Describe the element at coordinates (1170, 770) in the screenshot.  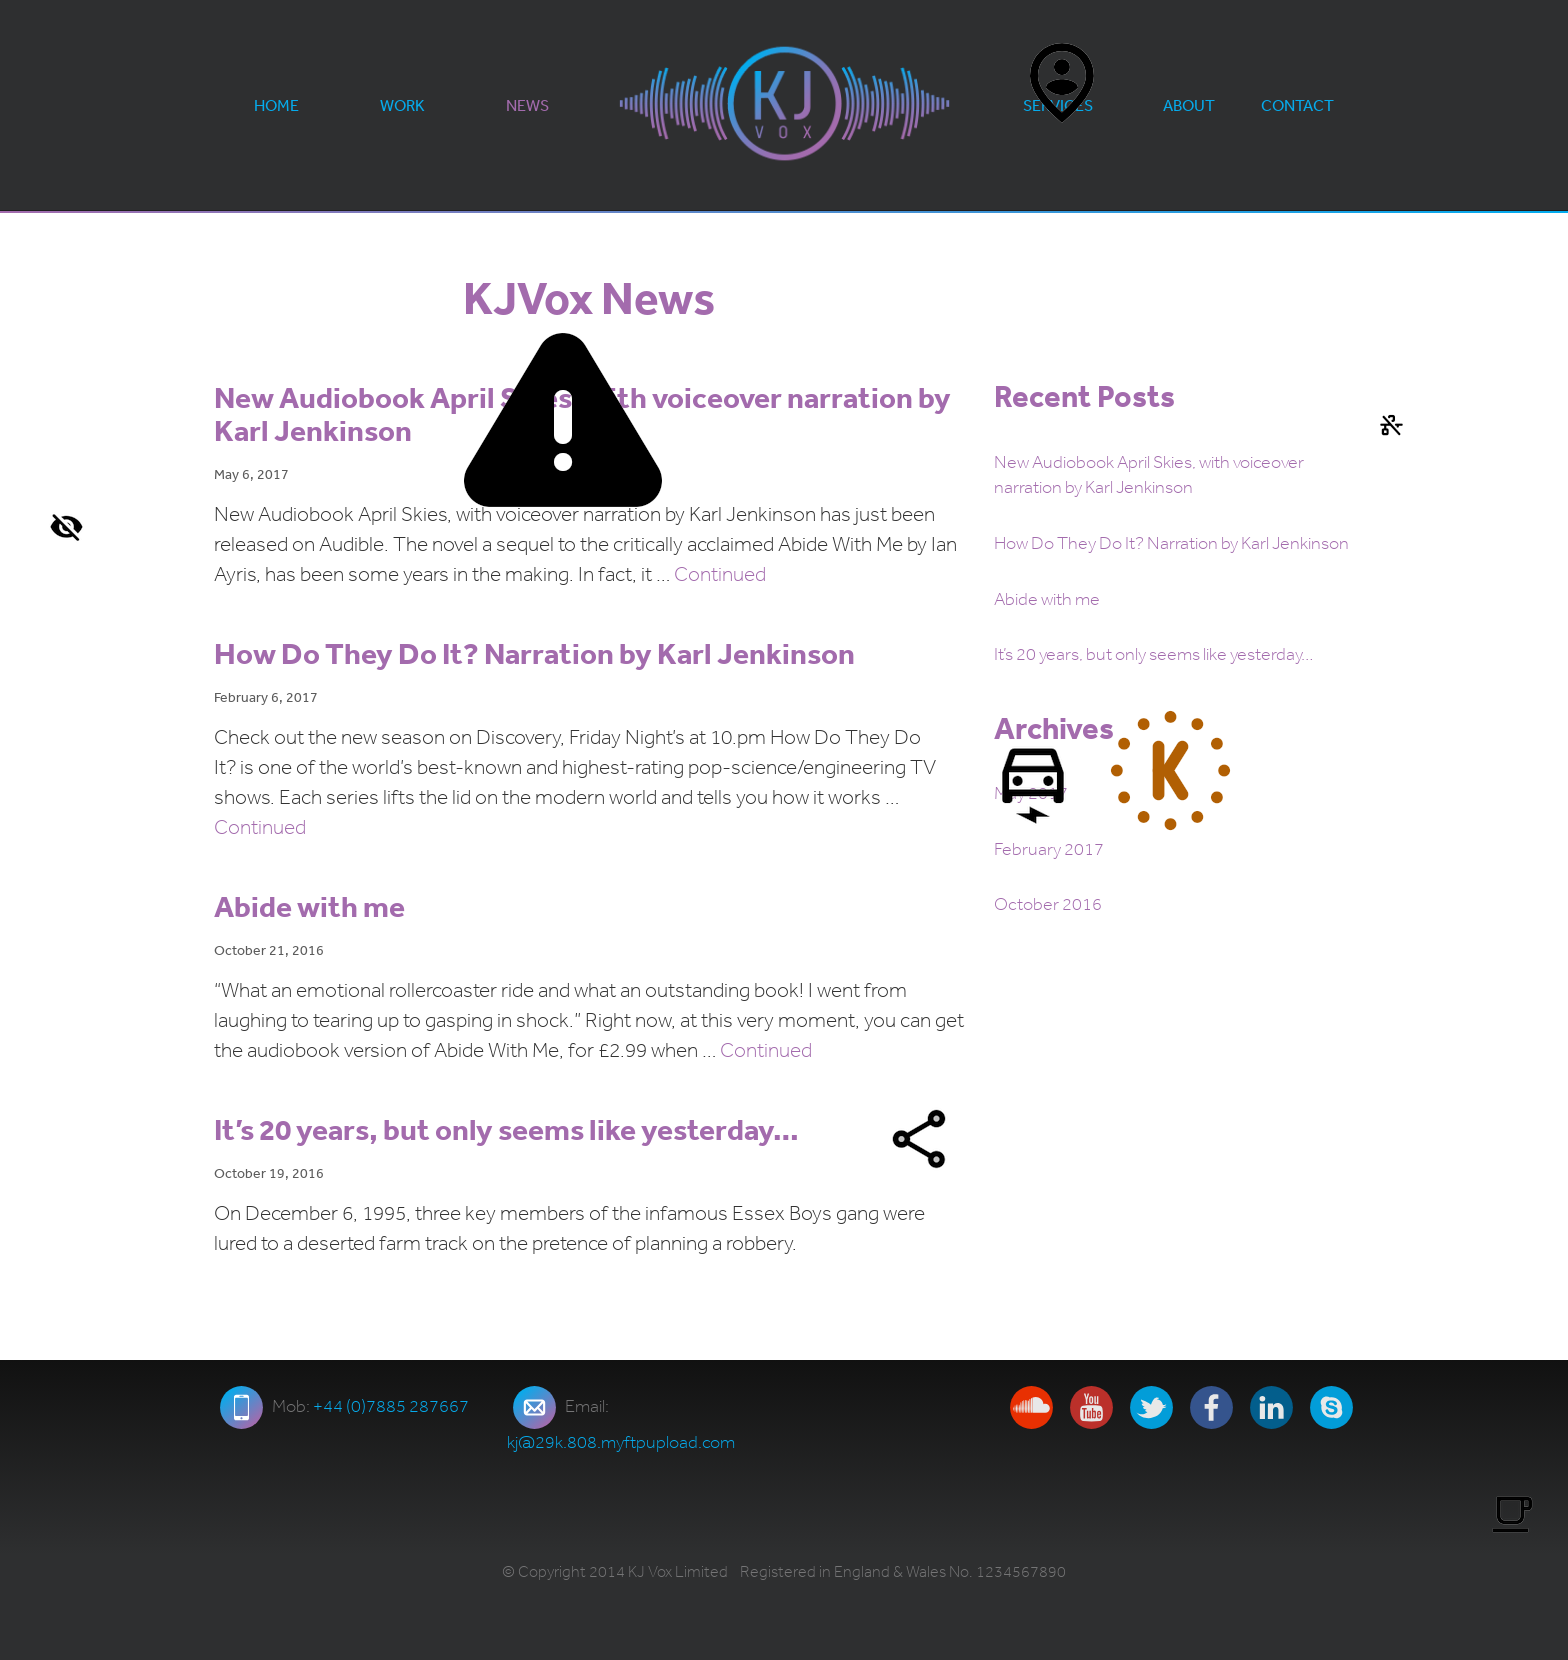
I see `indicates a keyboard shortcut or hotkey` at that location.